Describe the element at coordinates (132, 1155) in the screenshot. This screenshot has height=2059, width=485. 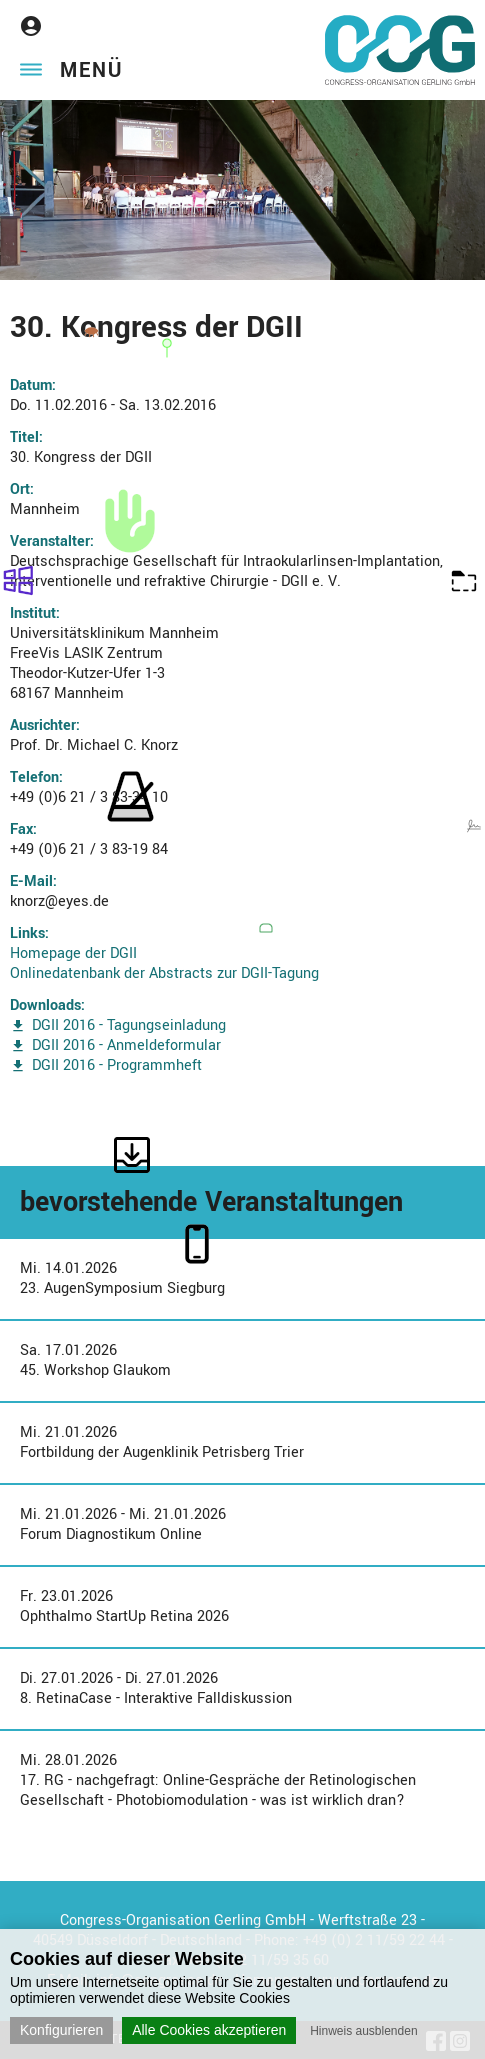
I see `download file to inbox or tray` at that location.